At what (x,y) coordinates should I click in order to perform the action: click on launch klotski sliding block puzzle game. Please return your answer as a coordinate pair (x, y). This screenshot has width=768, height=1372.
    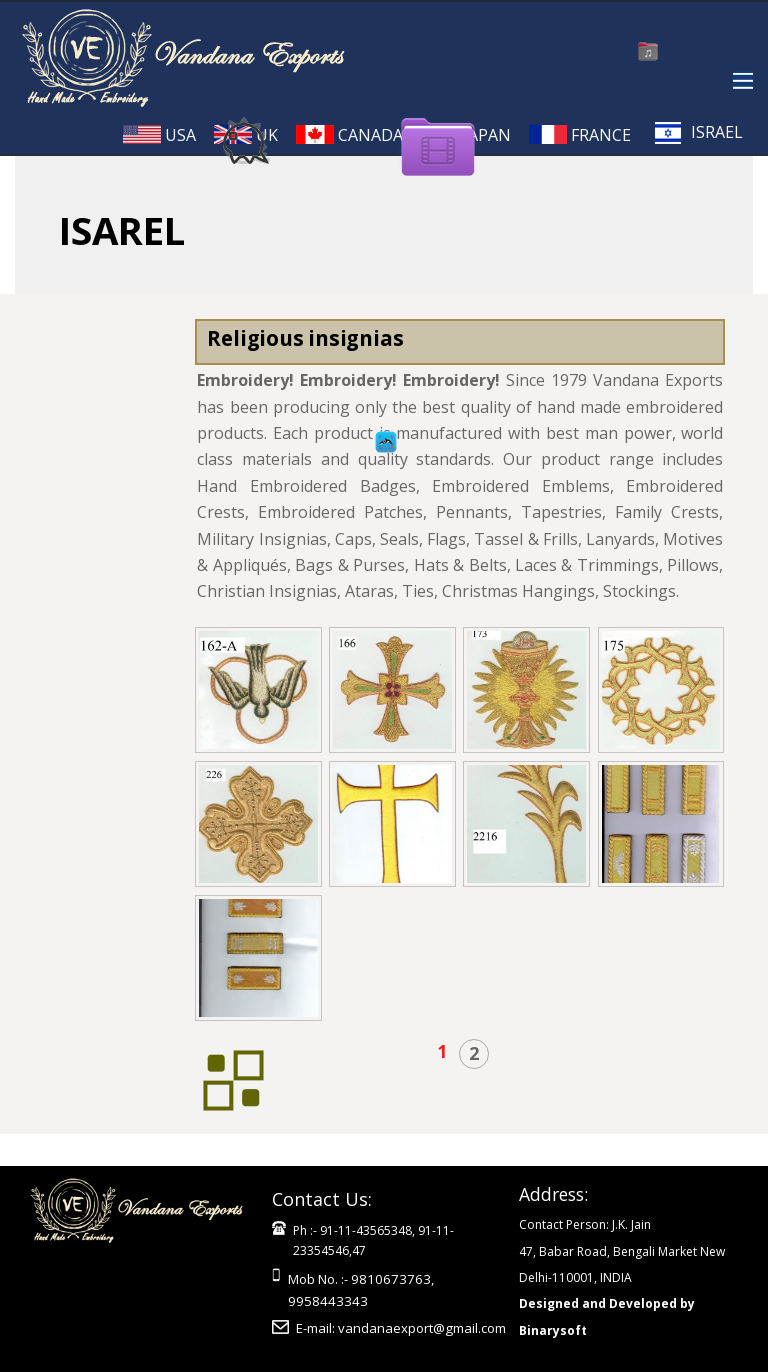
    Looking at the image, I should click on (233, 1080).